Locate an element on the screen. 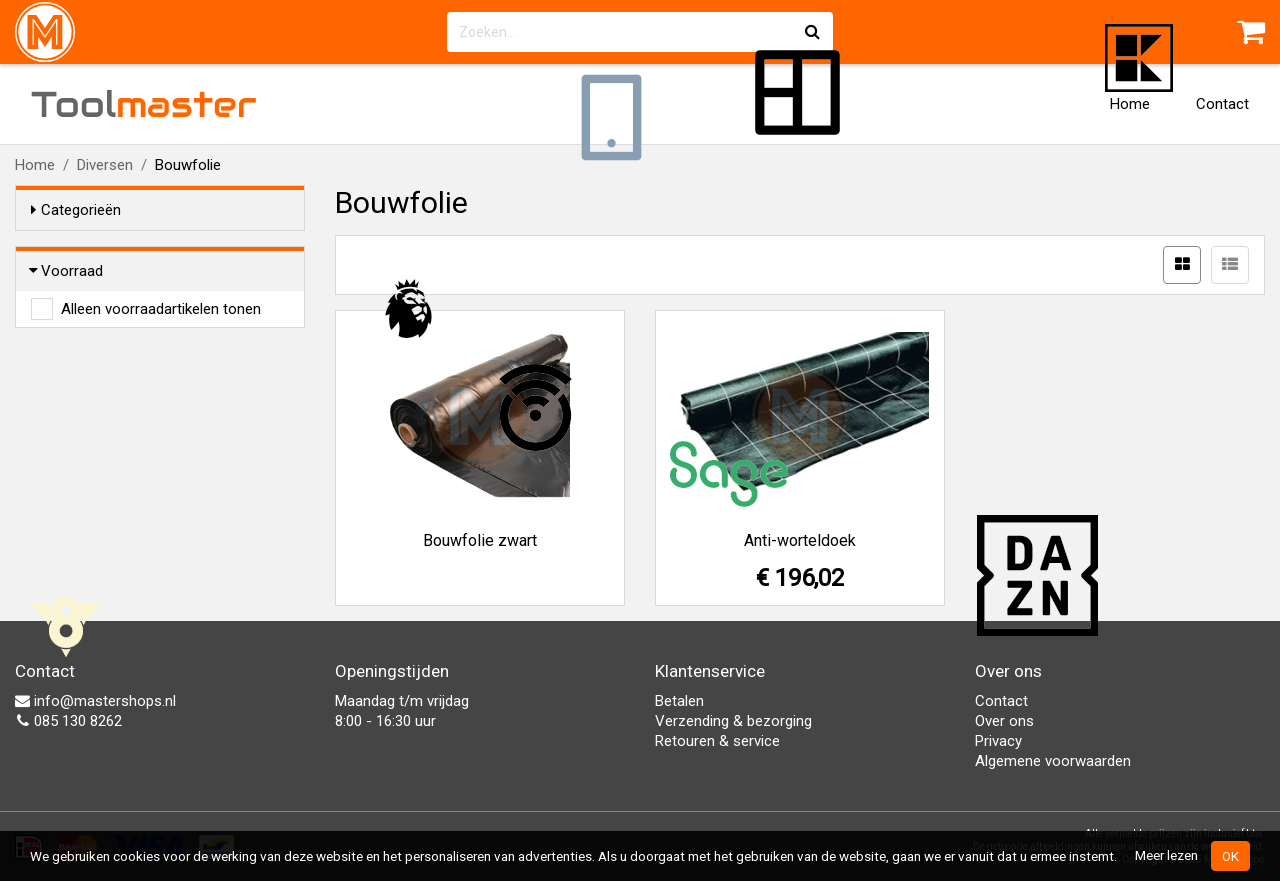  view Premier League content is located at coordinates (408, 308).